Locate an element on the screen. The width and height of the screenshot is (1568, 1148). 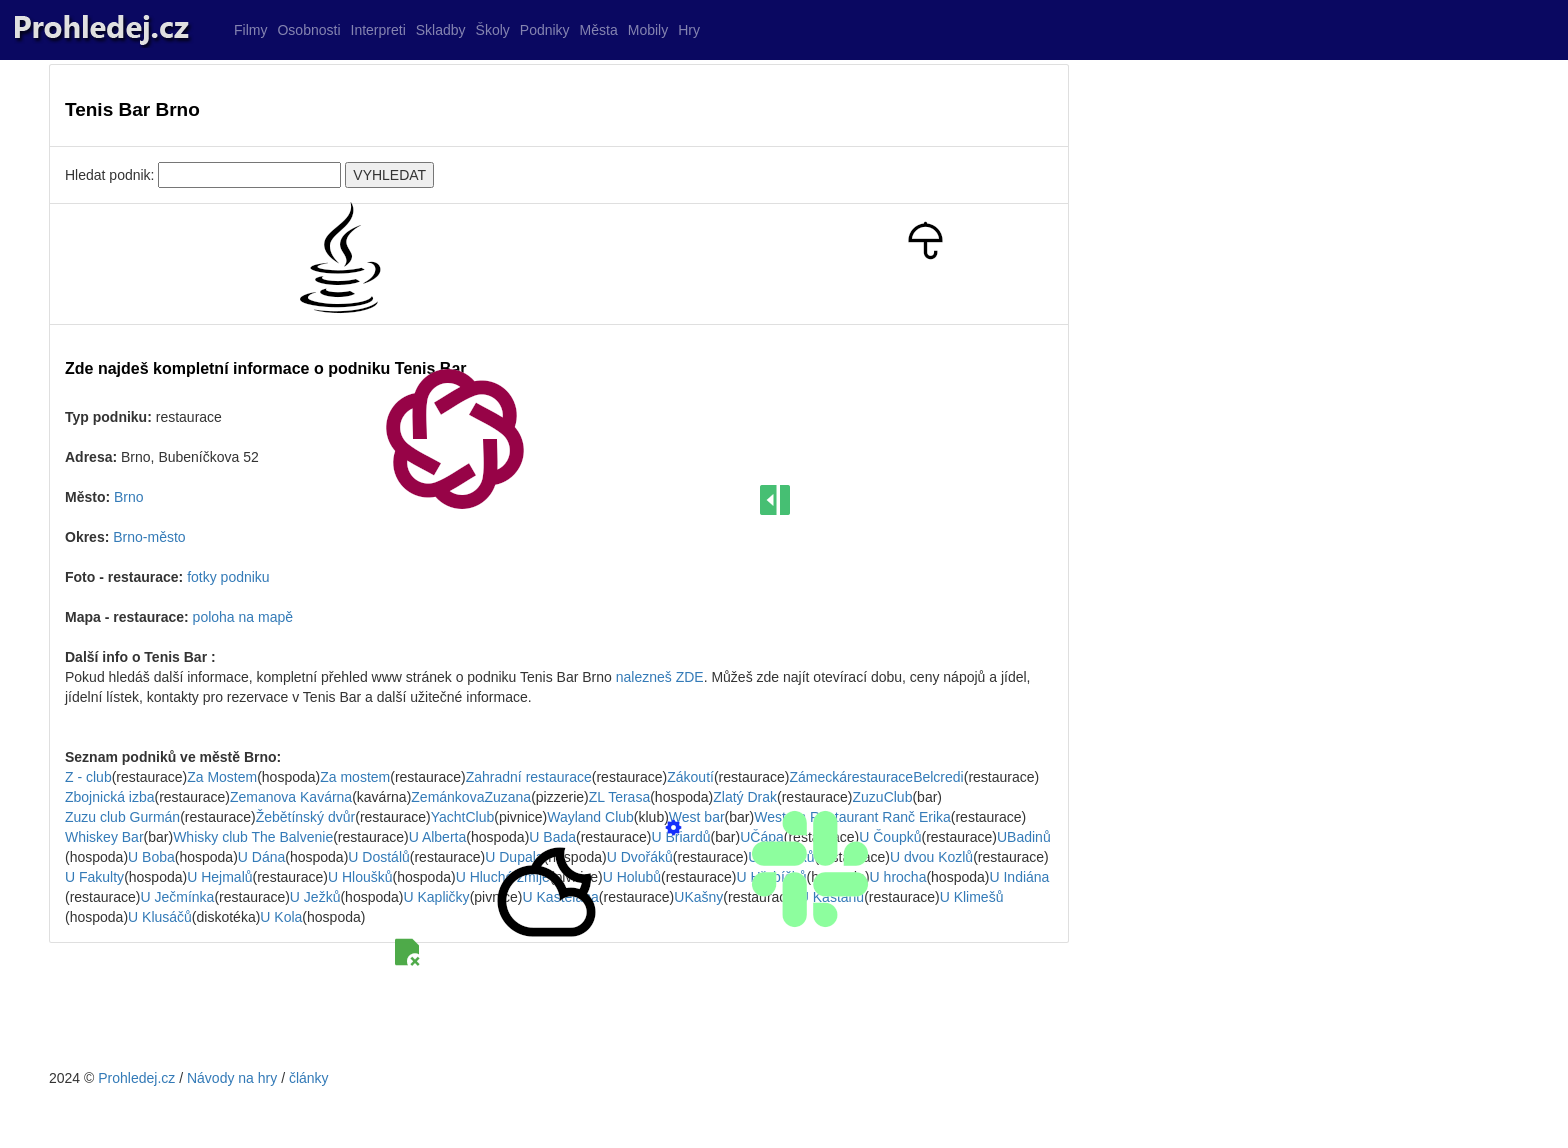
collapse the sidebar panel is located at coordinates (775, 500).